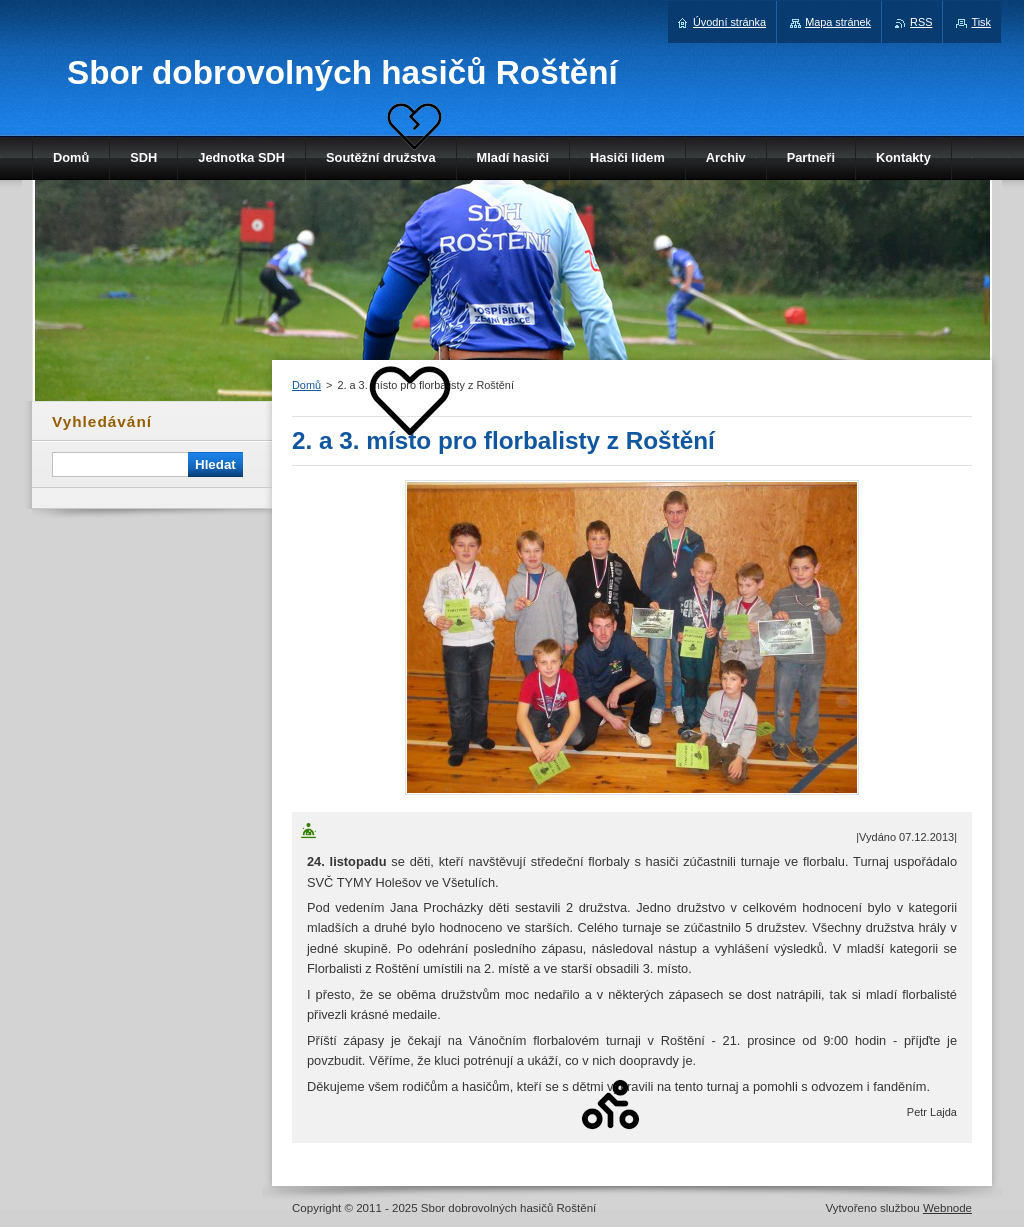 This screenshot has width=1024, height=1227. I want to click on access cycling or bike-related features, so click(610, 1106).